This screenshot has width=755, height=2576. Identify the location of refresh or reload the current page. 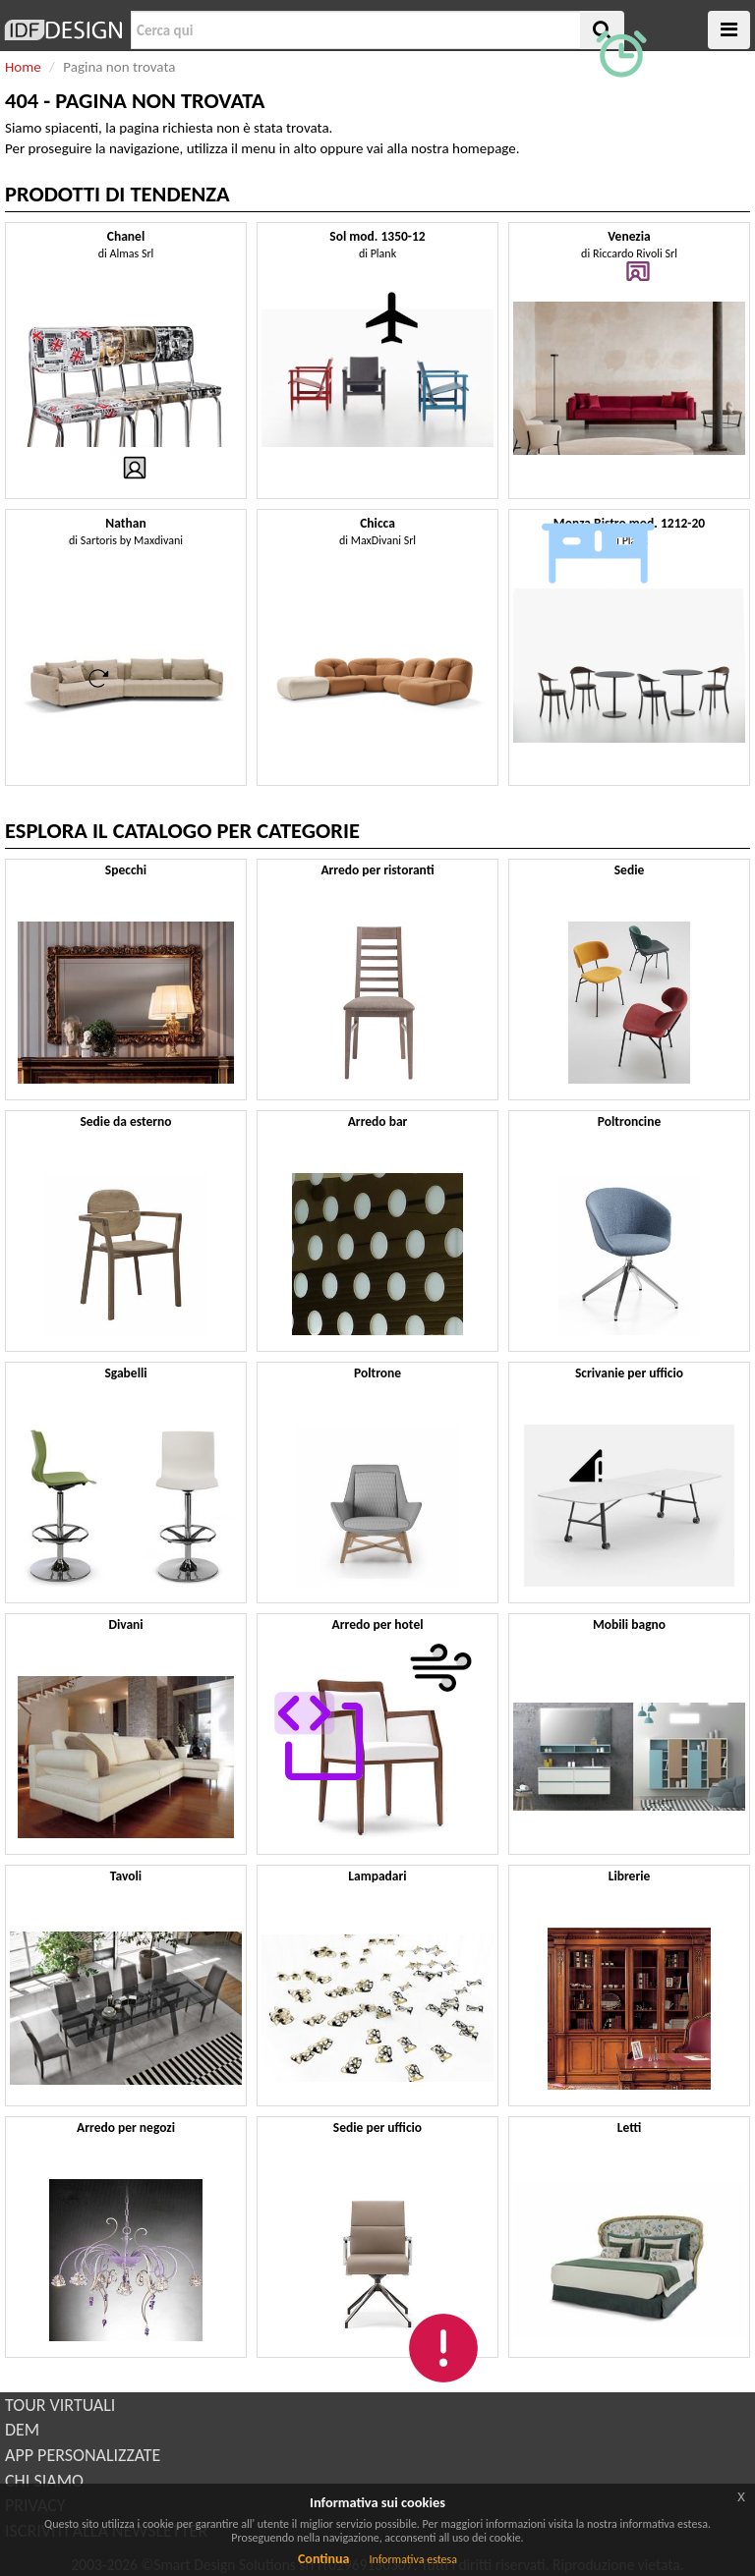
(97, 678).